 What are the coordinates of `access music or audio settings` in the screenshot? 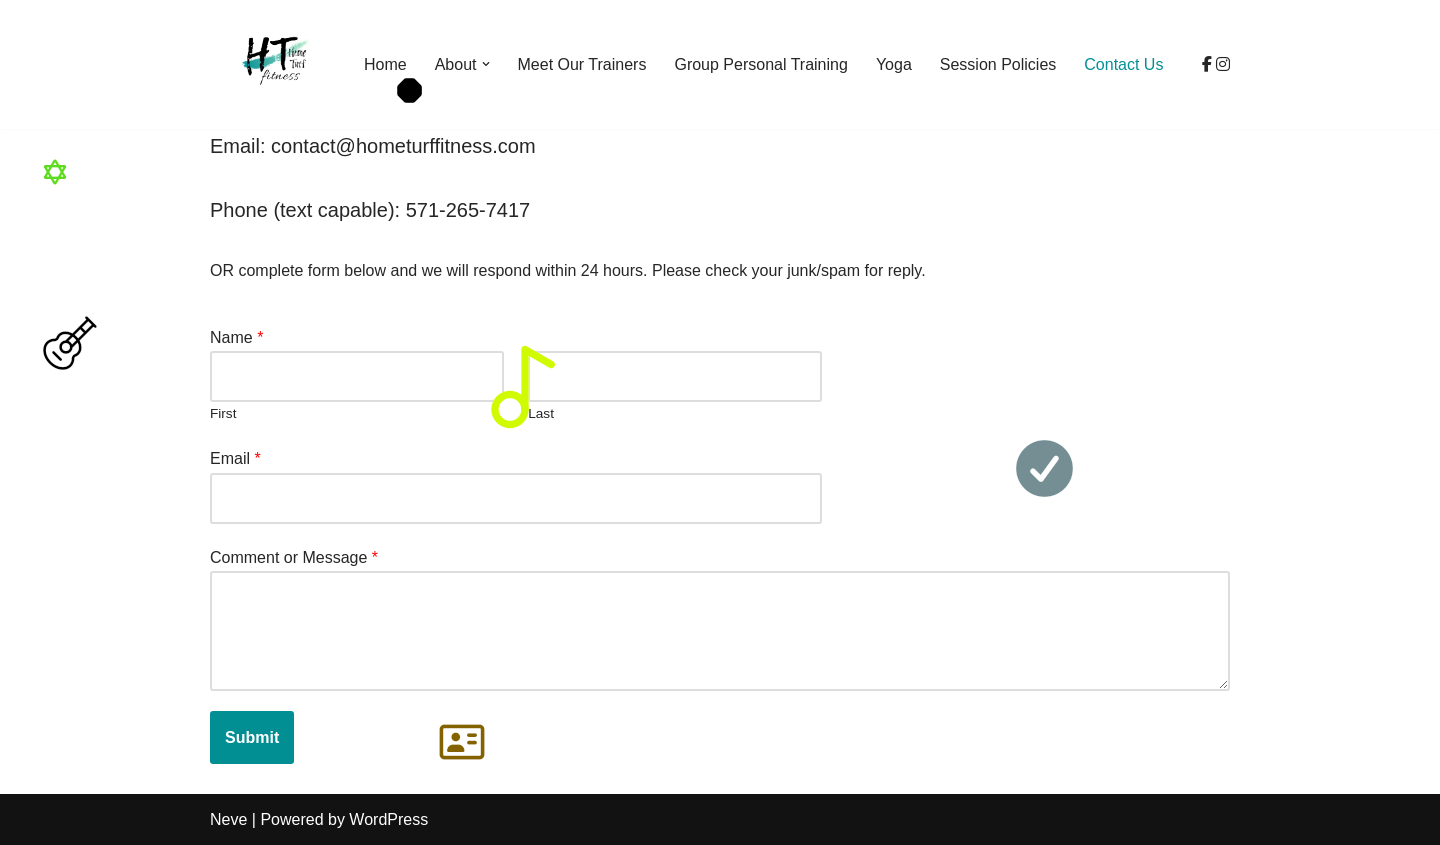 It's located at (69, 343).